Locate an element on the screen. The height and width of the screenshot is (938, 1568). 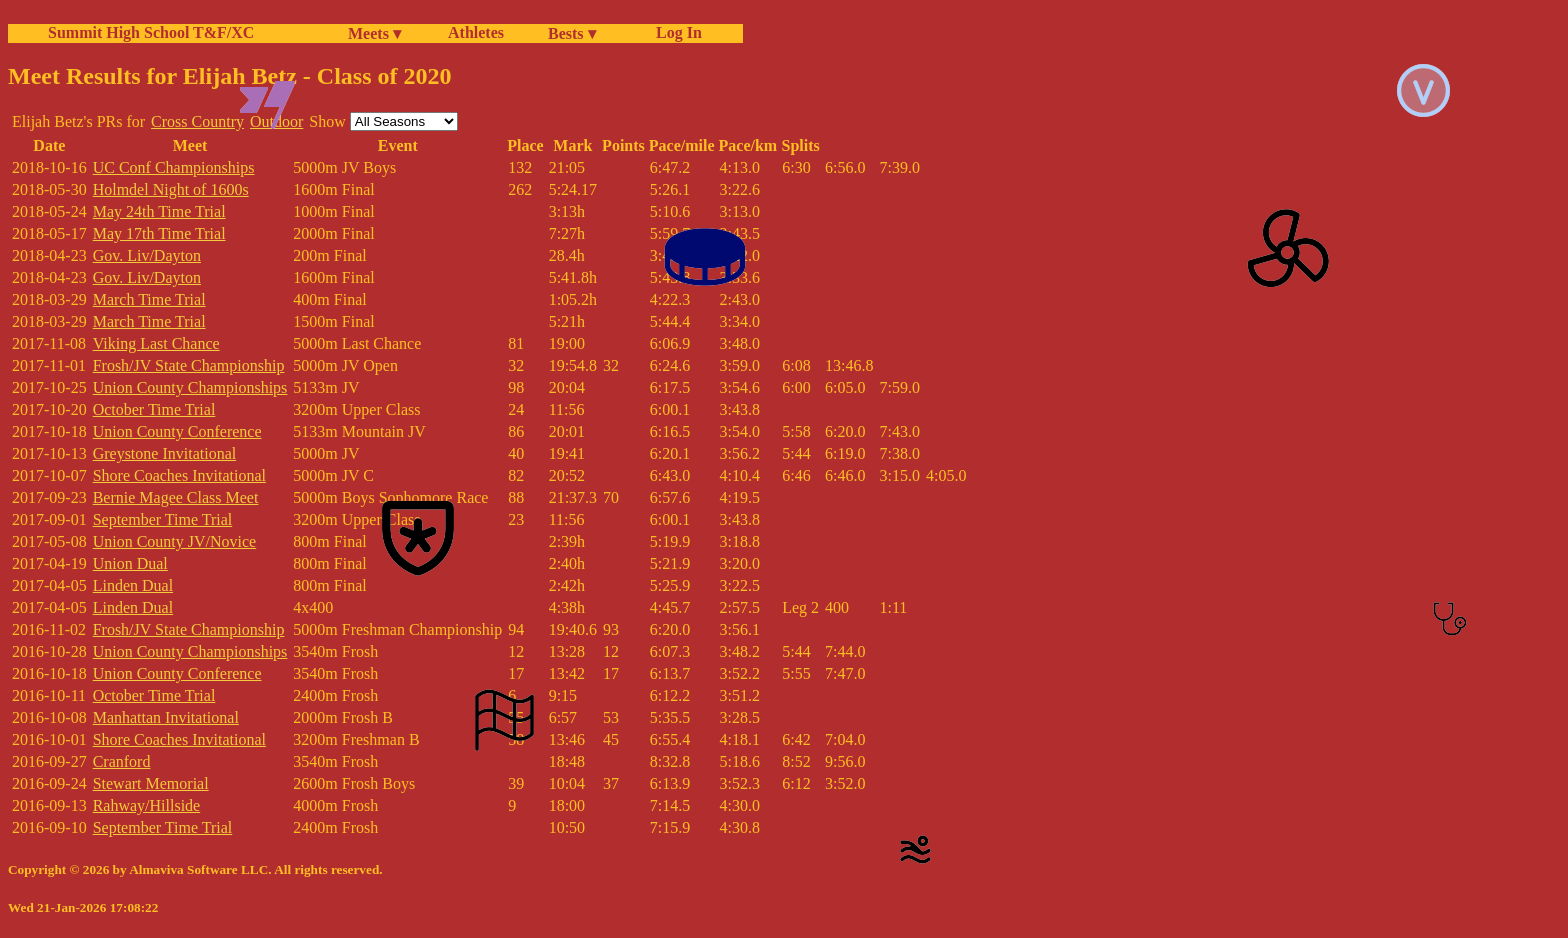
indicates an item or option labeled "V" is located at coordinates (1423, 90).